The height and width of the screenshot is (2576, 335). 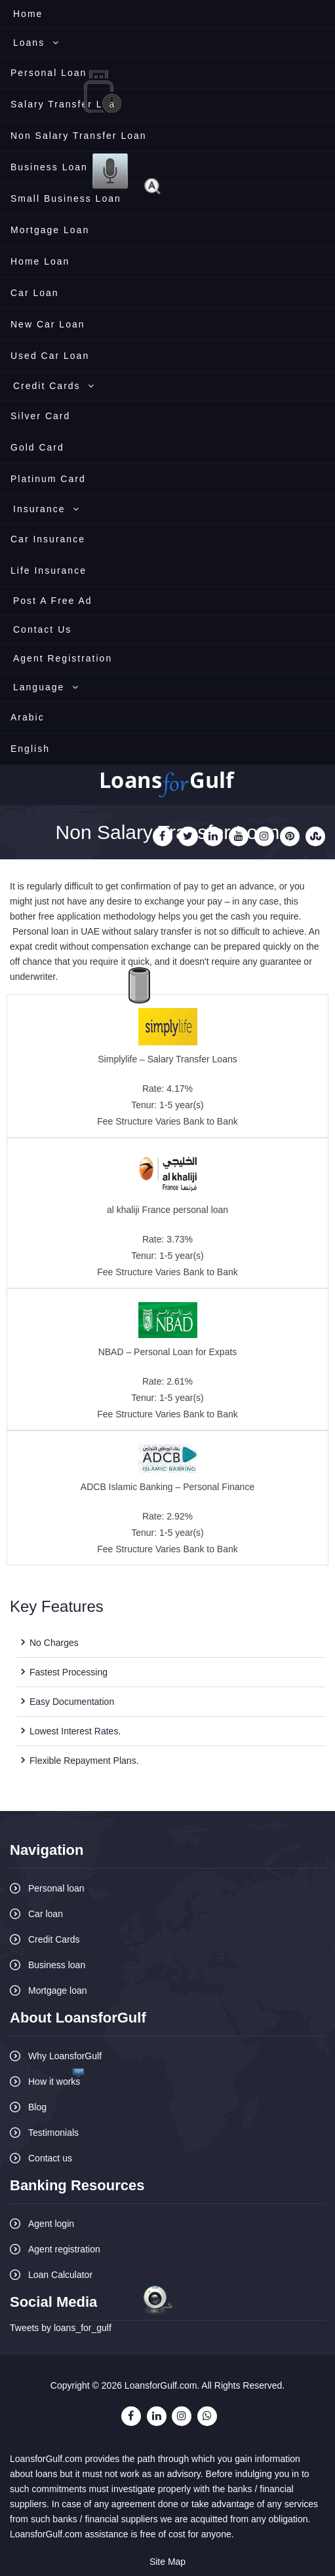 What do you see at coordinates (155, 2299) in the screenshot?
I see `access webcam settings` at bounding box center [155, 2299].